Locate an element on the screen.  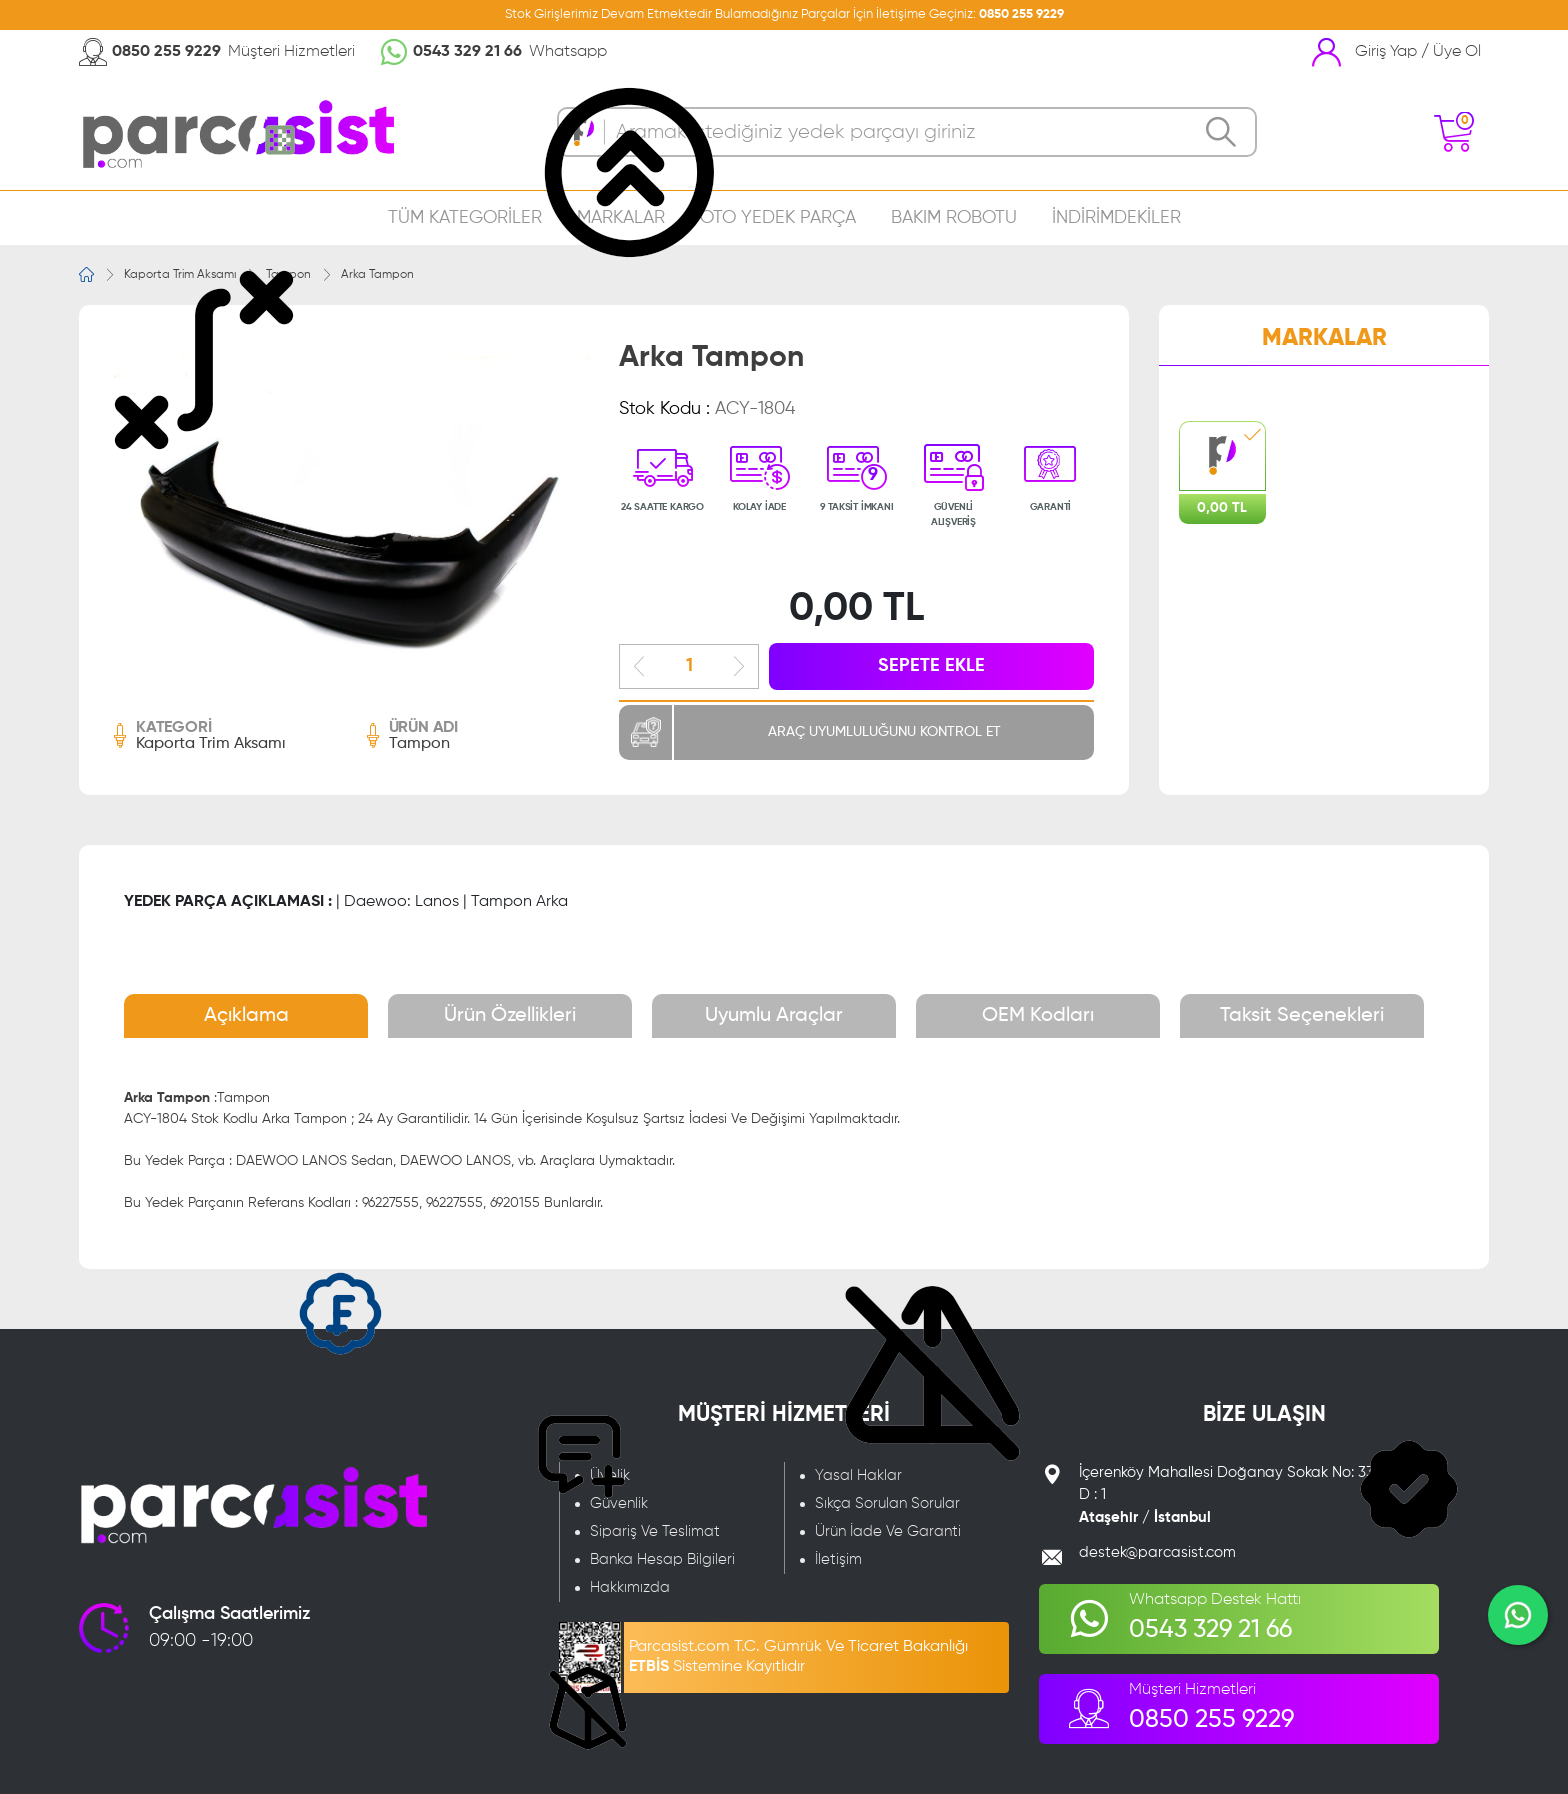
play chess or board games is located at coordinates (280, 140).